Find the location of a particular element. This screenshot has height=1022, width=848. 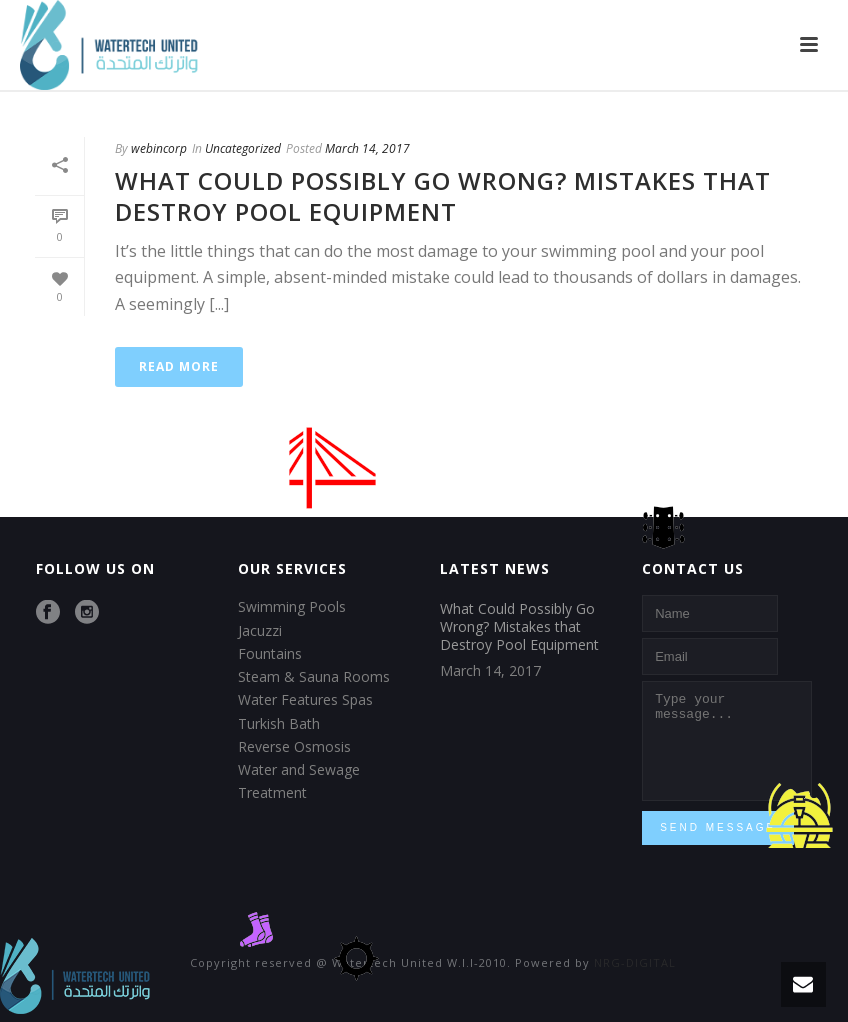

browse socks or hosiery products is located at coordinates (256, 929).